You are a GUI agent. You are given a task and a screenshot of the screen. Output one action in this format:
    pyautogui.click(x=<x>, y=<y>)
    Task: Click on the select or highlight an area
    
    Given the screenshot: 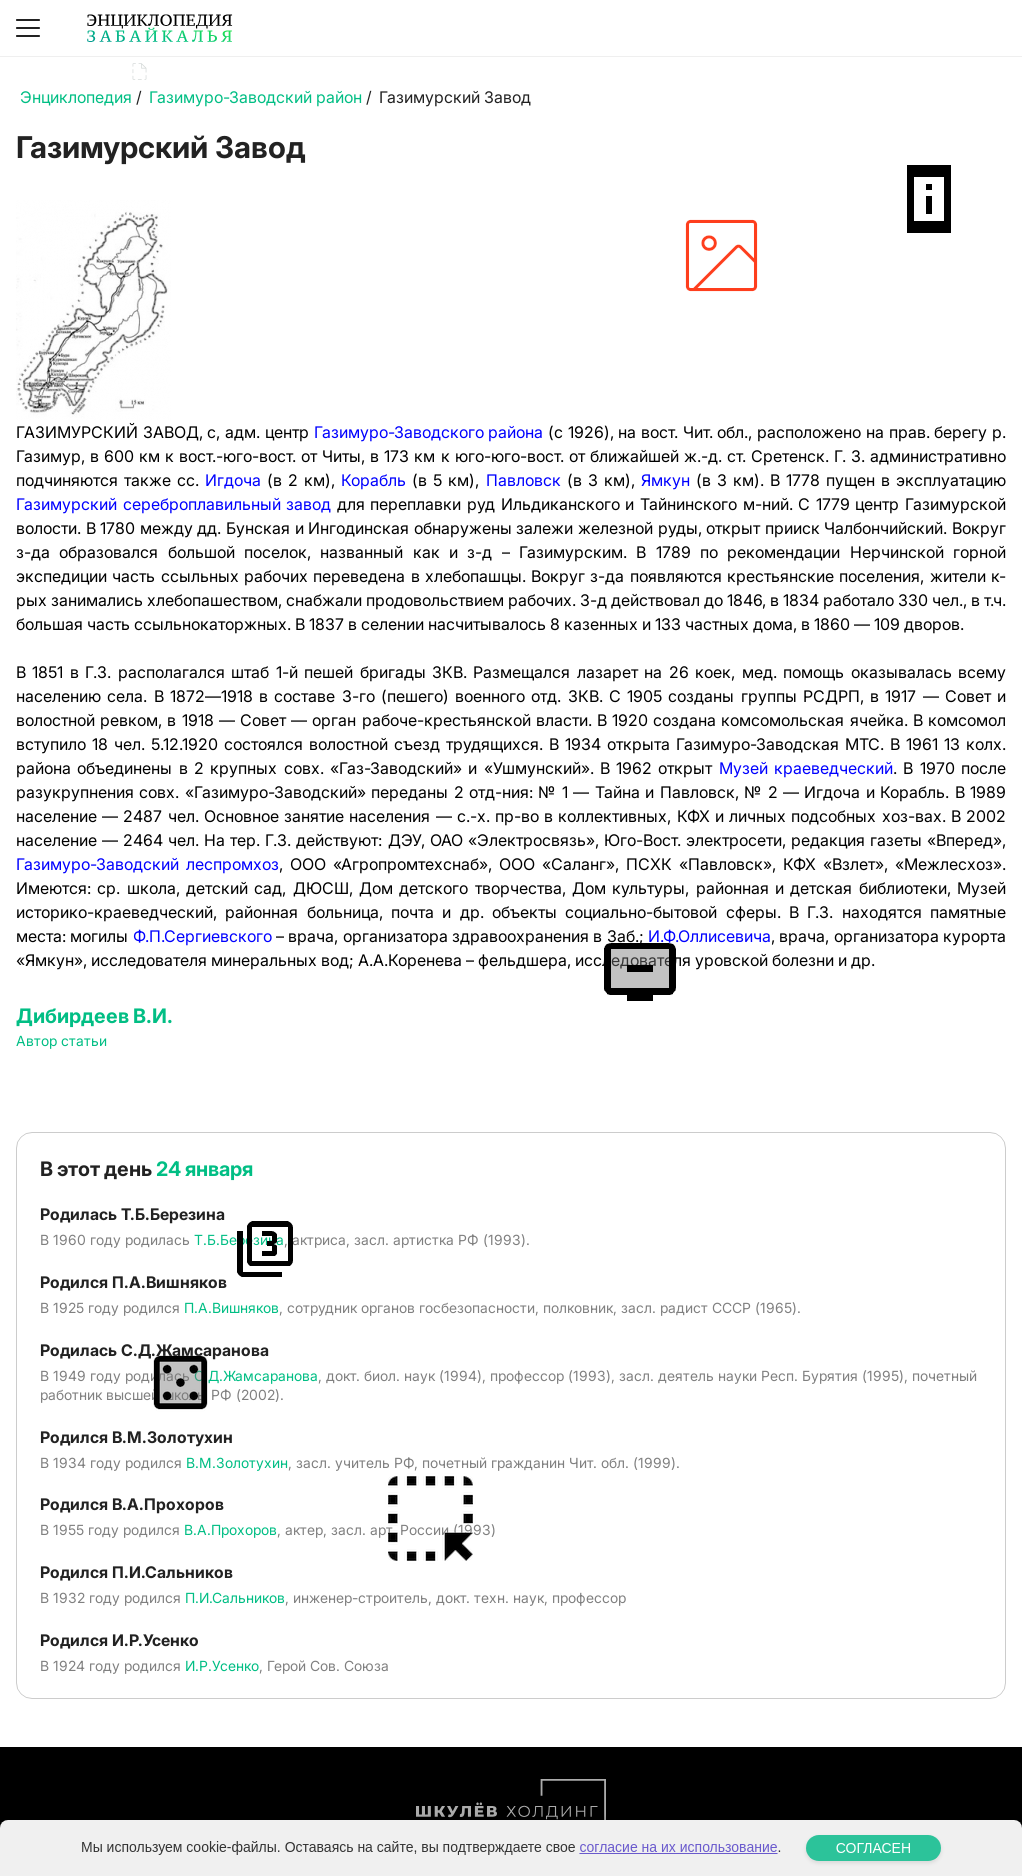 What is the action you would take?
    pyautogui.click(x=430, y=1518)
    